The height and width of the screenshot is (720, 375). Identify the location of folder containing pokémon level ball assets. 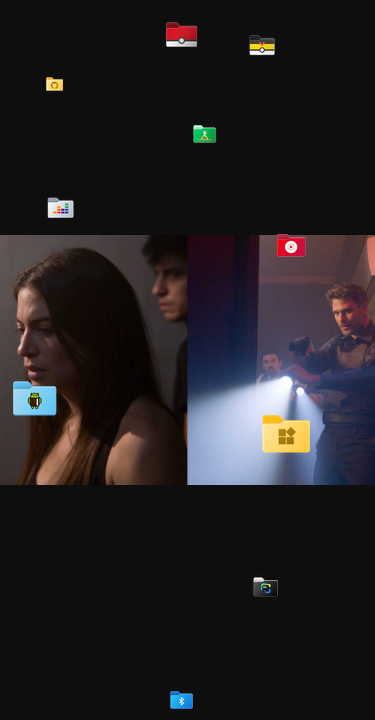
(262, 46).